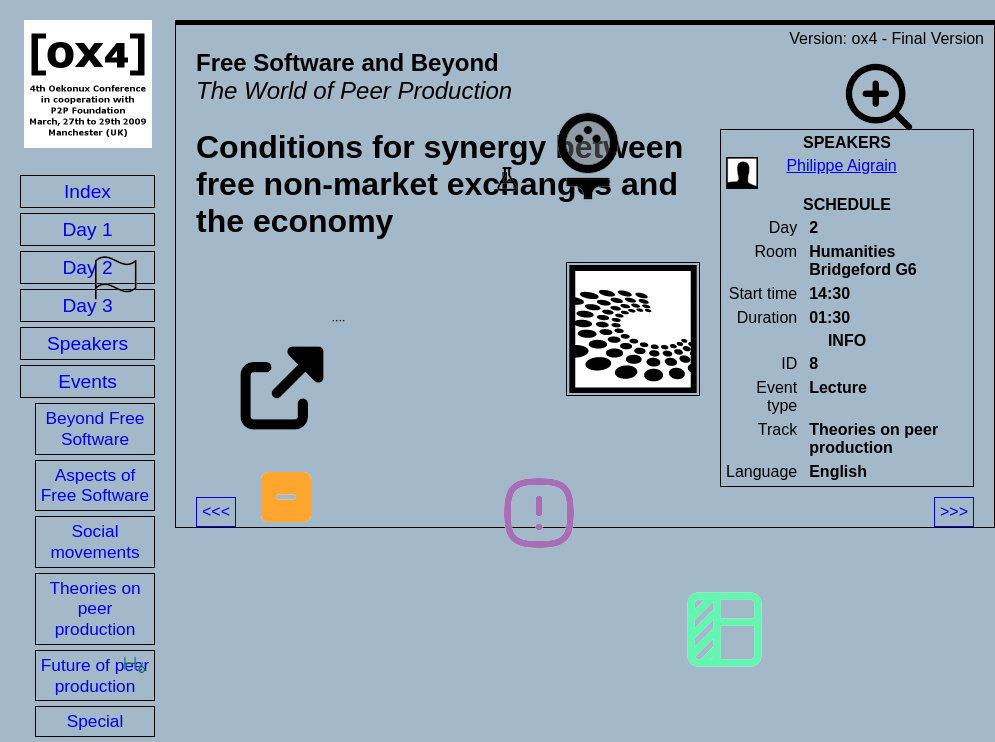 The image size is (995, 742). What do you see at coordinates (114, 277) in the screenshot?
I see `flag or bookmark this item` at bounding box center [114, 277].